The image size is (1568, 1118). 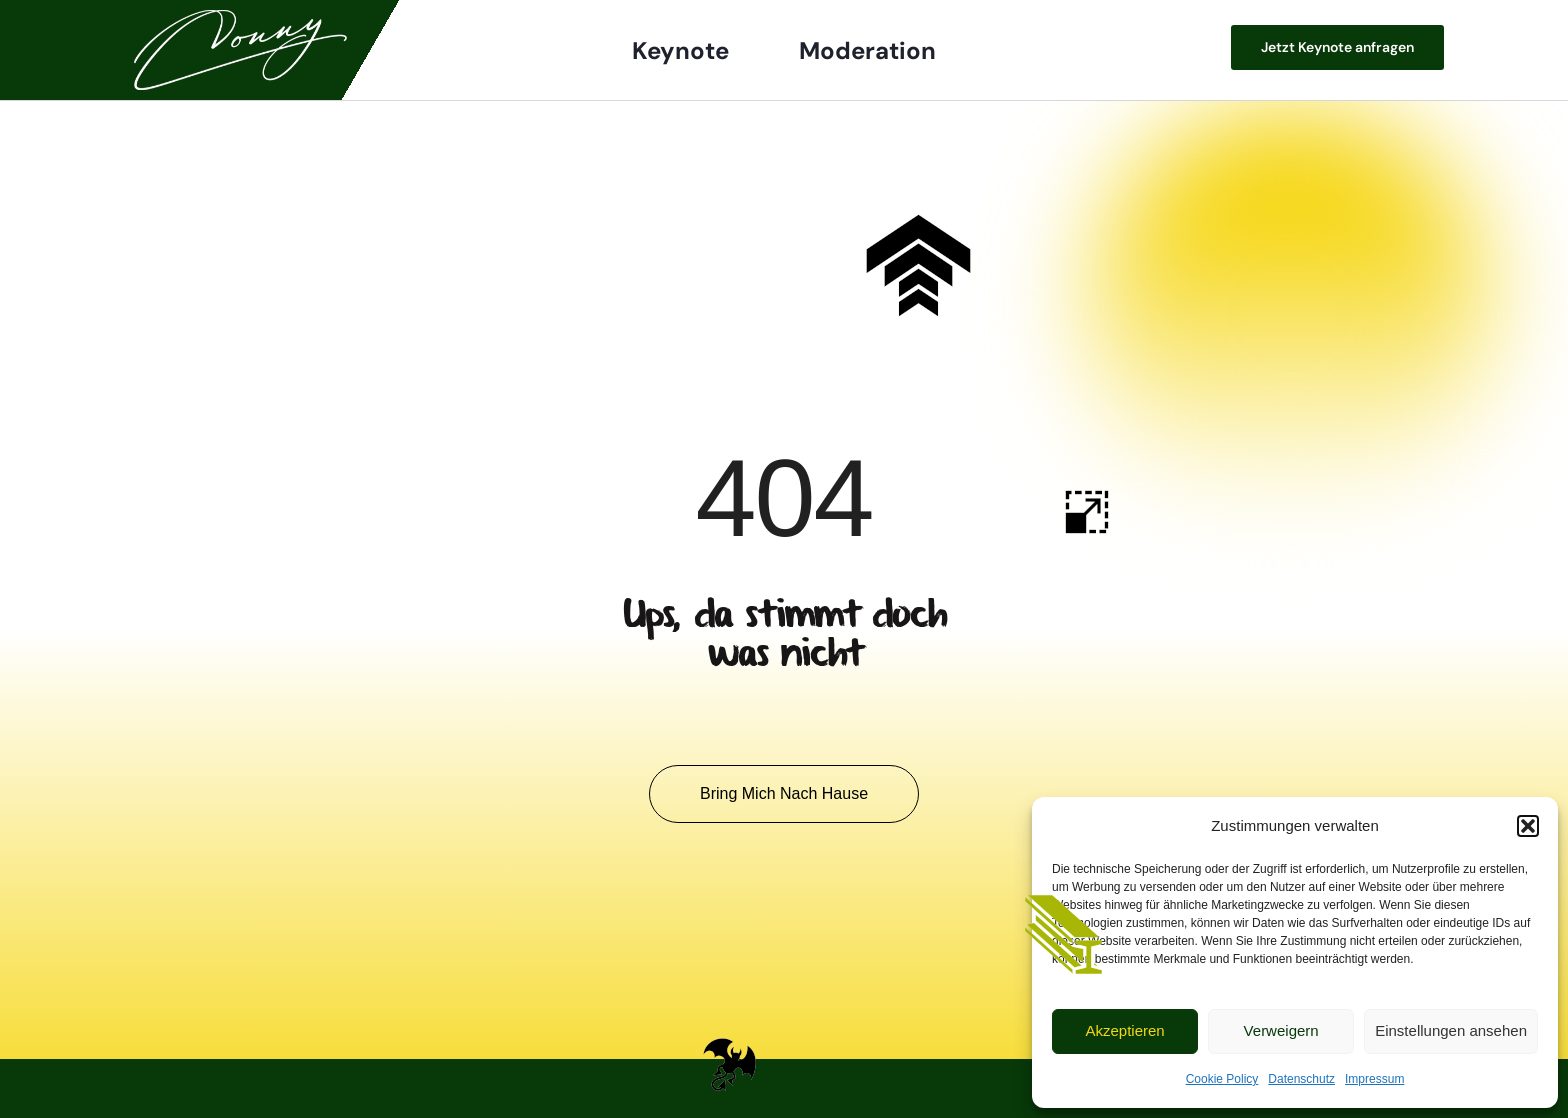 I want to click on select imp character or creature type, so click(x=729, y=1064).